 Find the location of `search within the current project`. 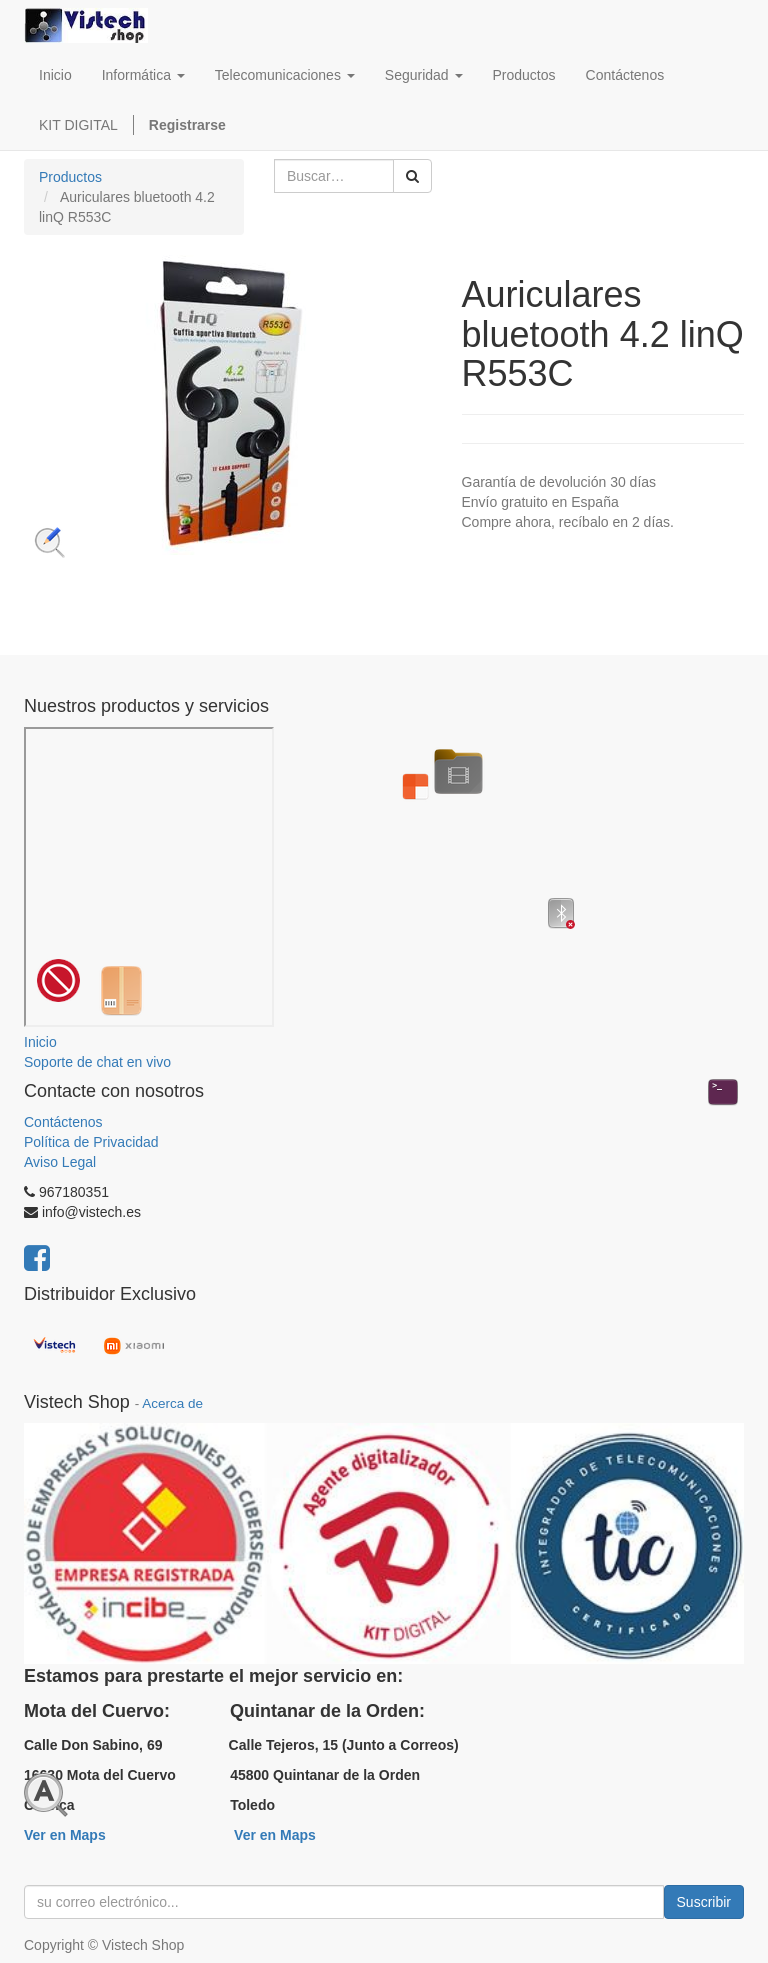

search within the current project is located at coordinates (46, 1795).